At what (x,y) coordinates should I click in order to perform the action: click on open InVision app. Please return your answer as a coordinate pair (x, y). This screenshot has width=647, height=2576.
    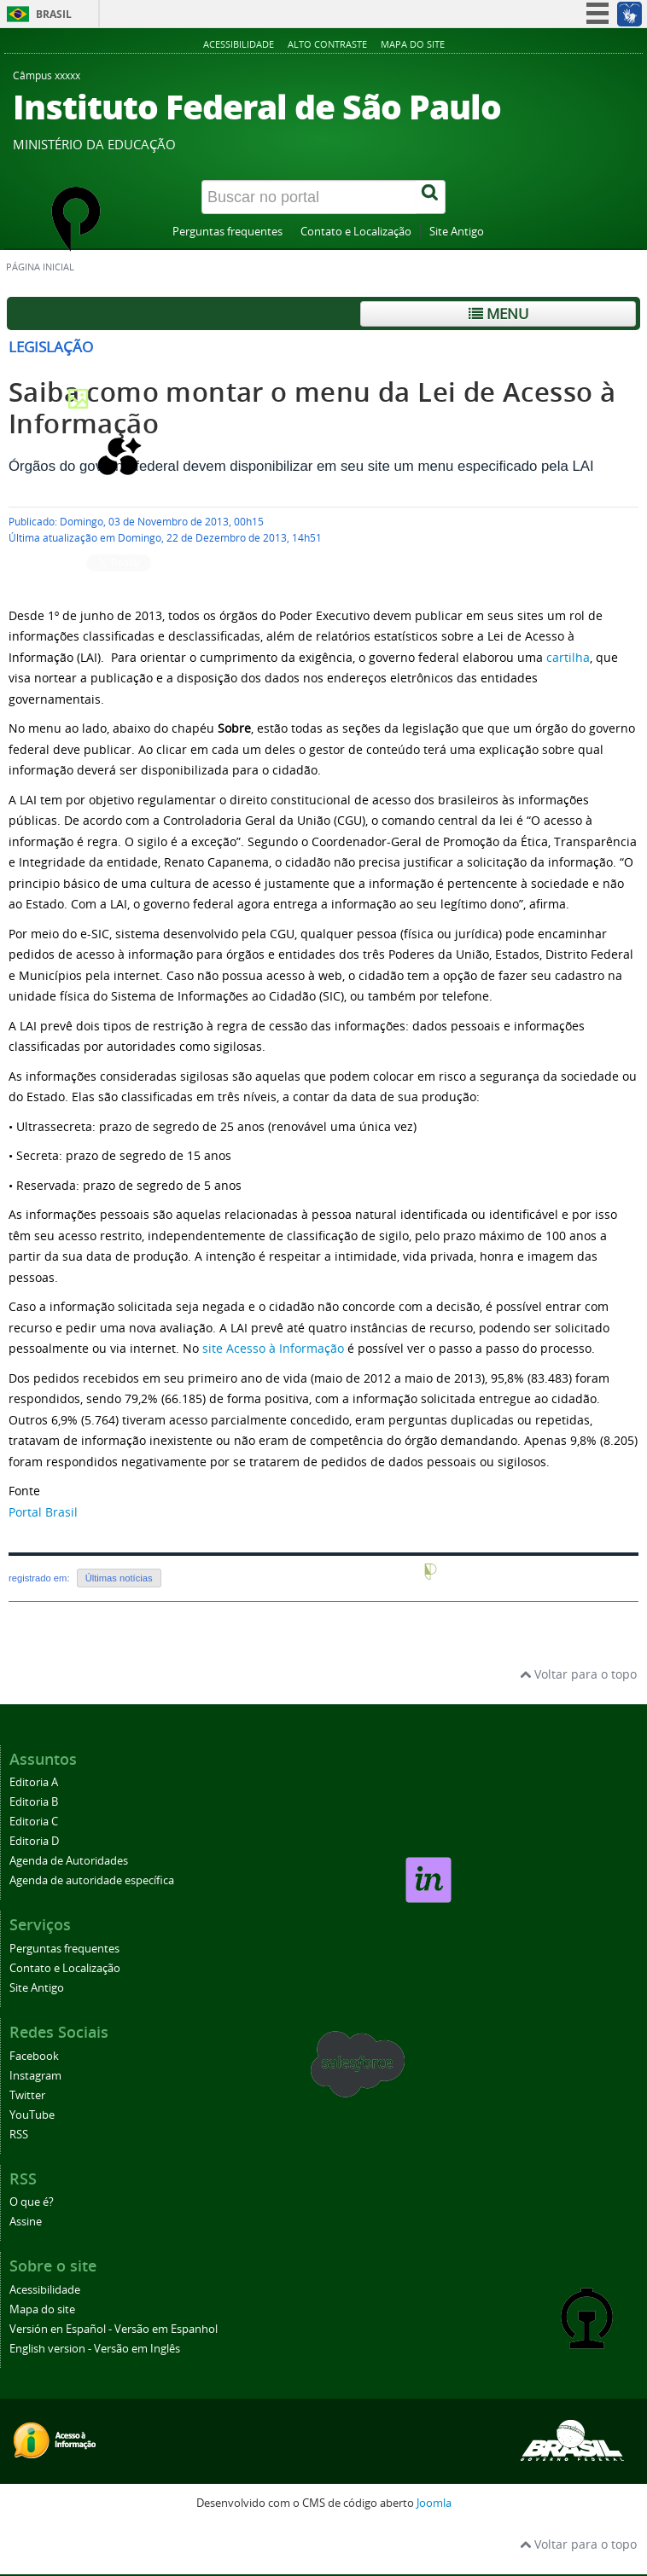
    Looking at the image, I should click on (428, 1880).